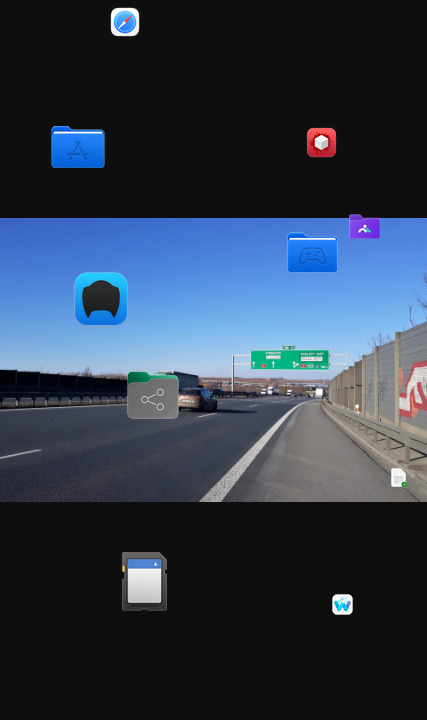  Describe the element at coordinates (398, 477) in the screenshot. I see `create a new text document` at that location.